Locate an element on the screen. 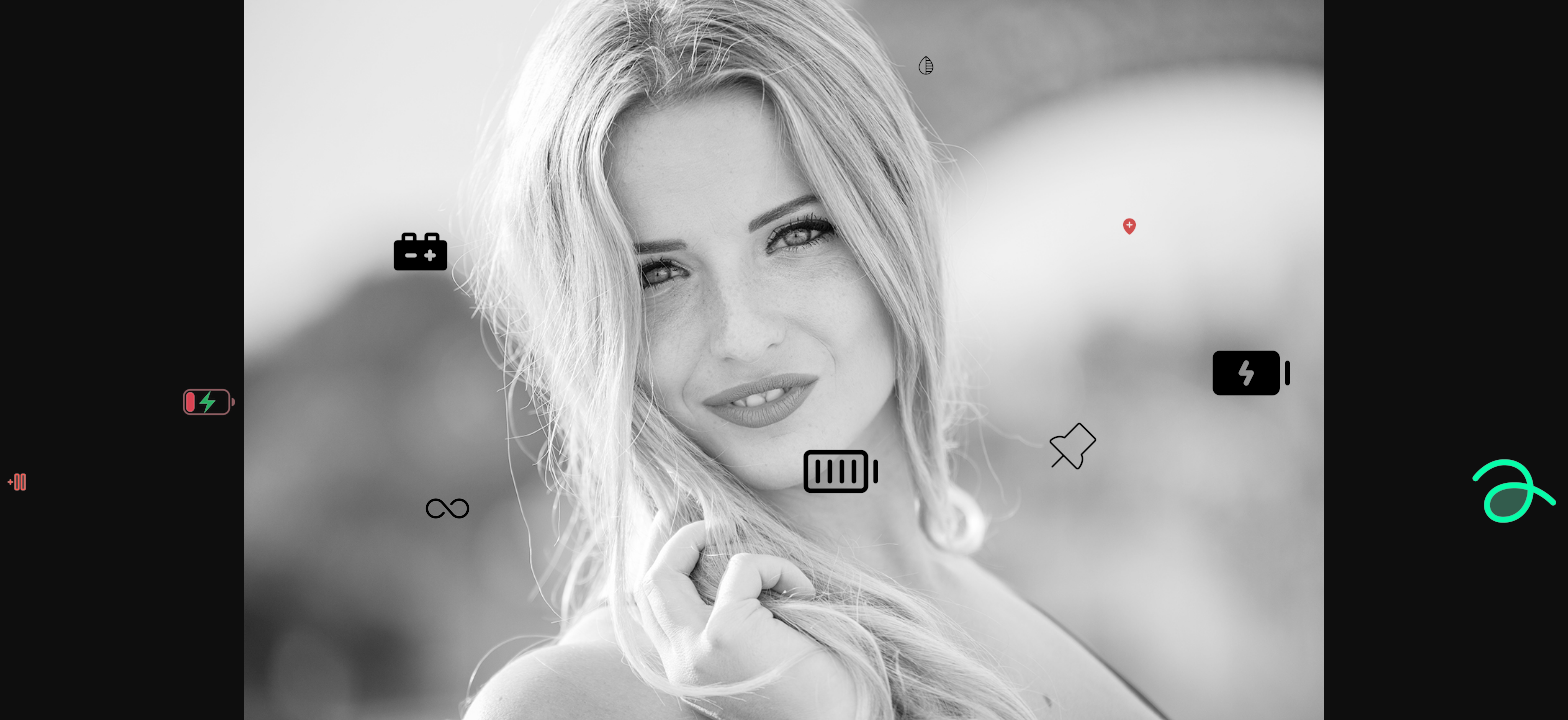 This screenshot has height=720, width=1568. indicates device is currently charging is located at coordinates (1250, 373).